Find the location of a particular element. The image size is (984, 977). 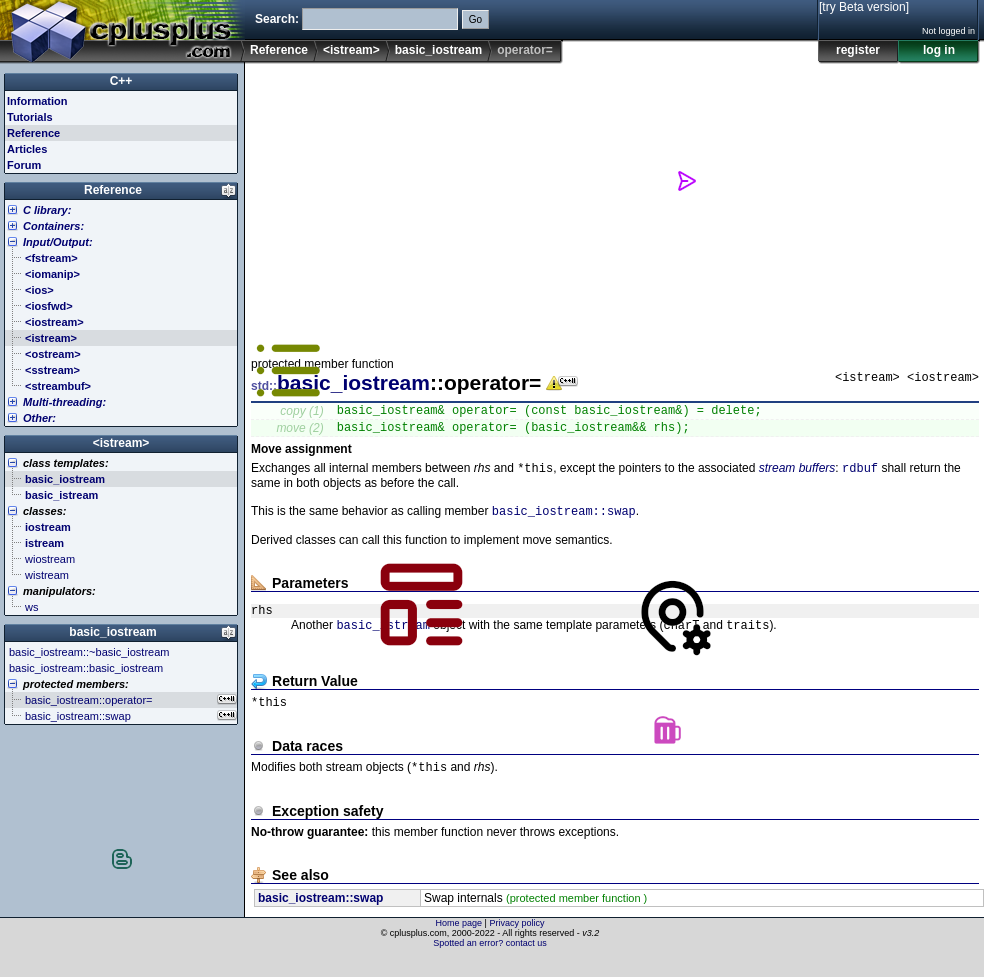

access page or document templates is located at coordinates (421, 604).